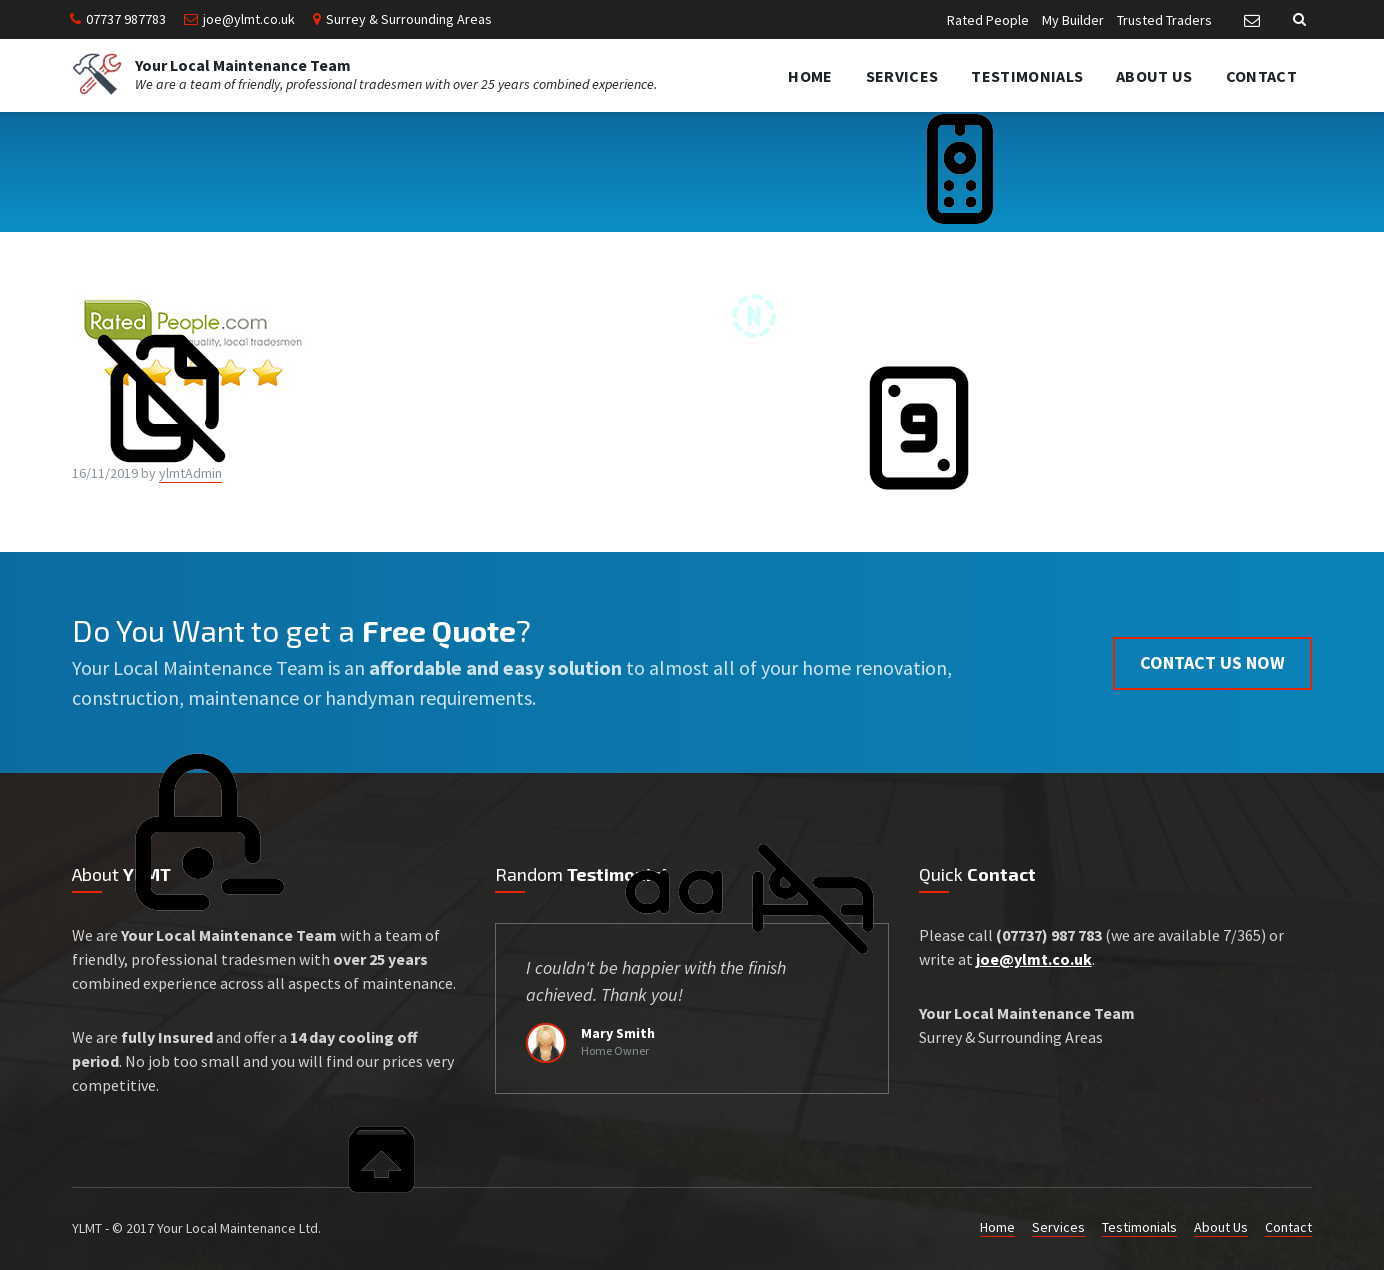  What do you see at coordinates (198, 832) in the screenshot?
I see `remove a security restriction` at bounding box center [198, 832].